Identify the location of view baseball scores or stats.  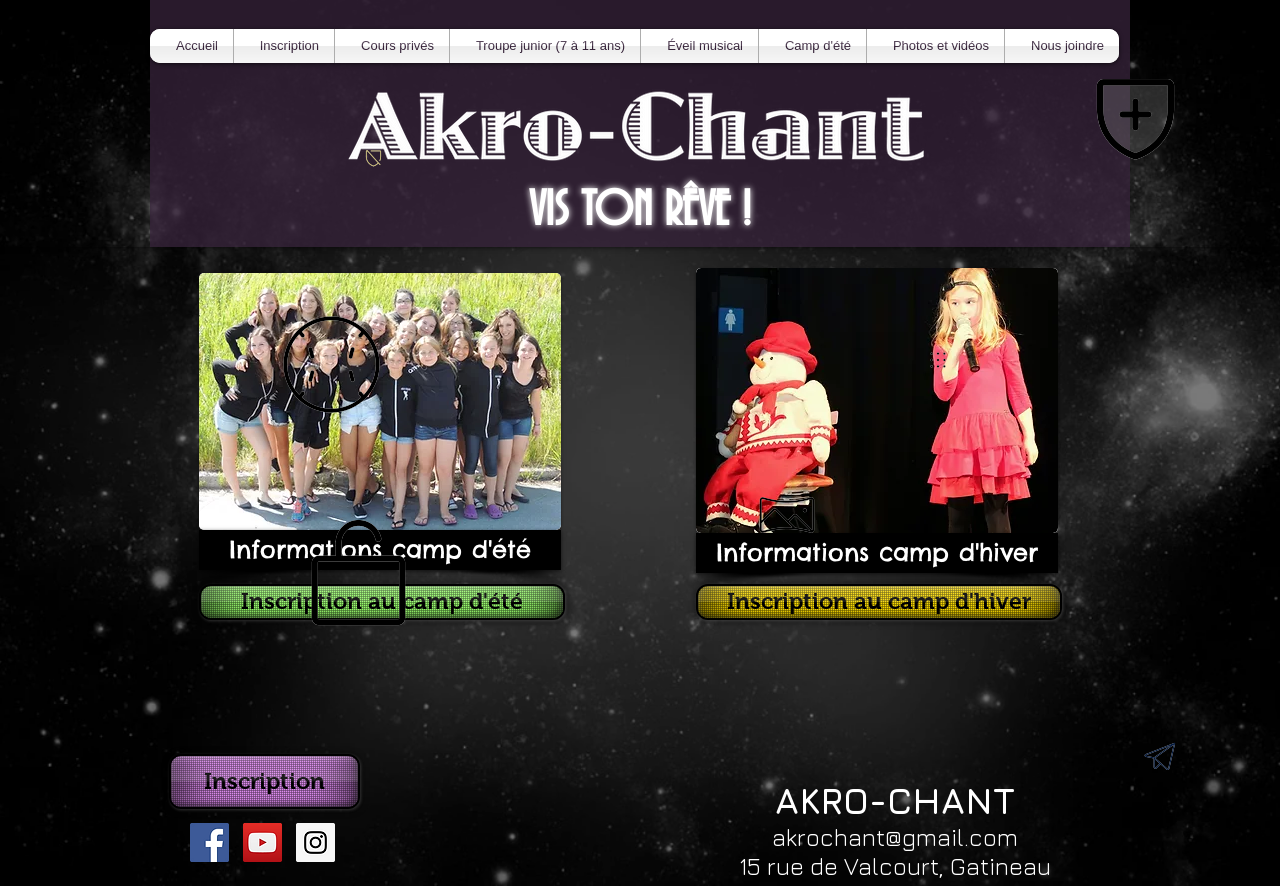
(331, 364).